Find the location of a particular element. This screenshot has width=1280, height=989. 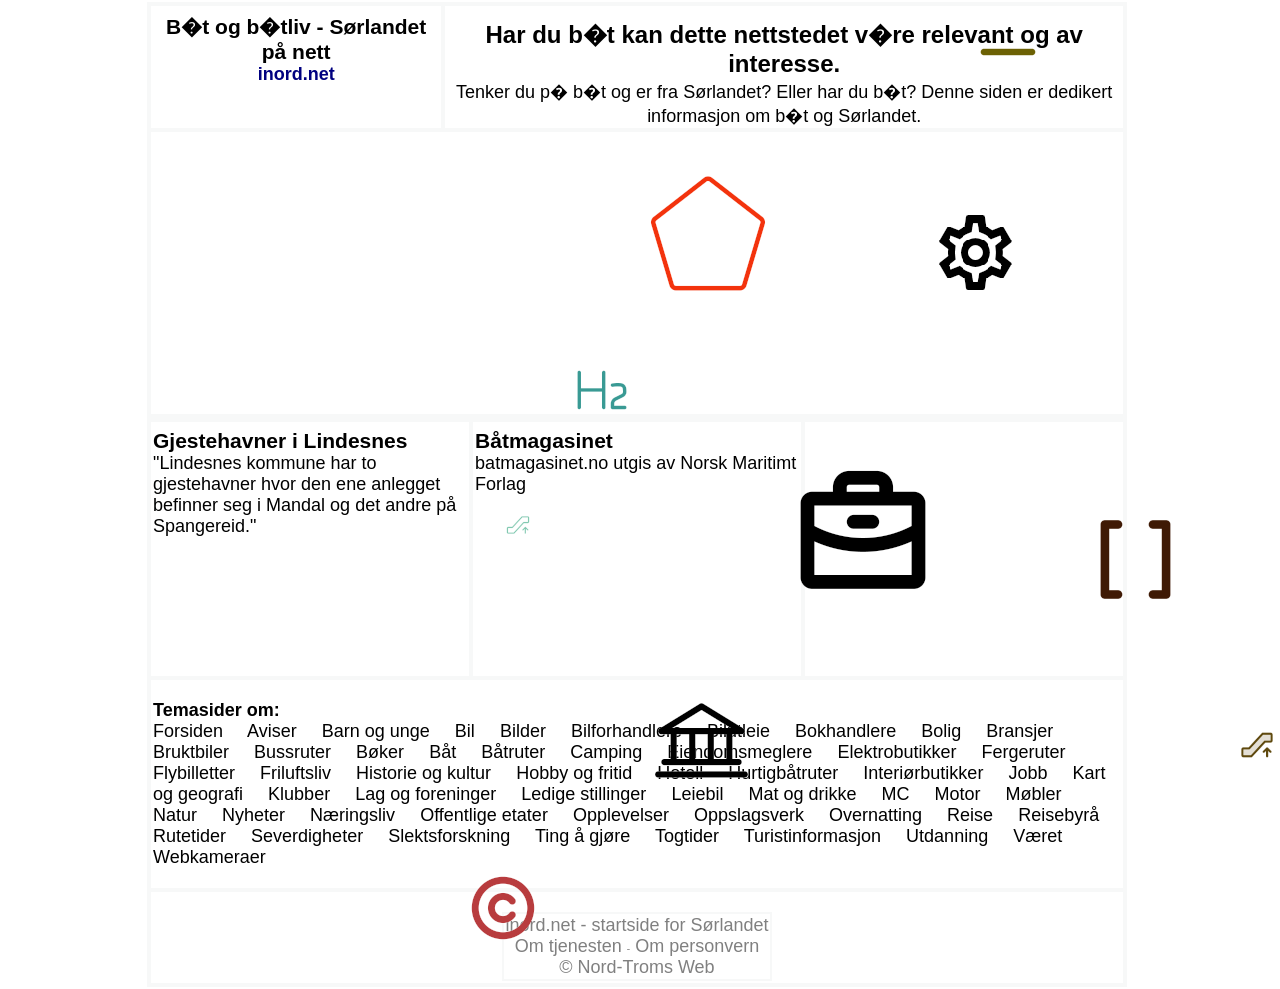

open settings menu is located at coordinates (975, 252).